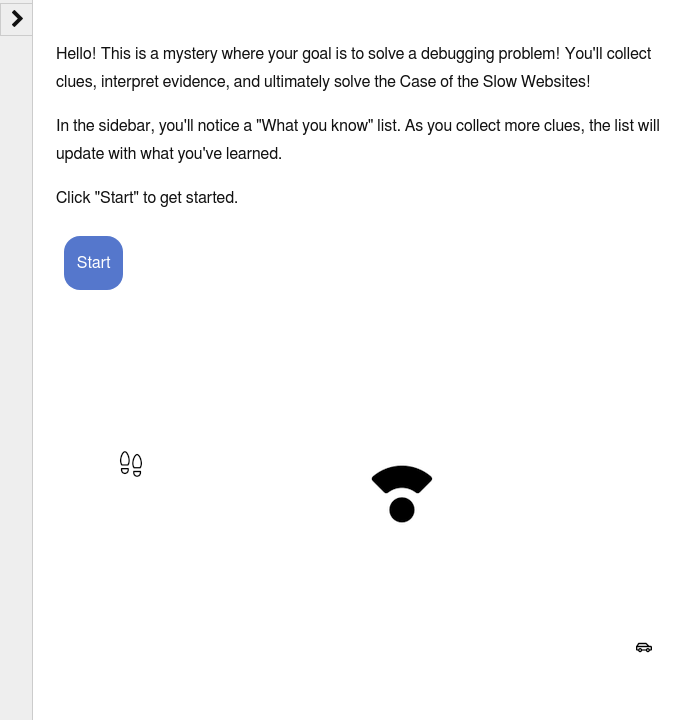  I want to click on access vehicle or car-related settings, so click(644, 647).